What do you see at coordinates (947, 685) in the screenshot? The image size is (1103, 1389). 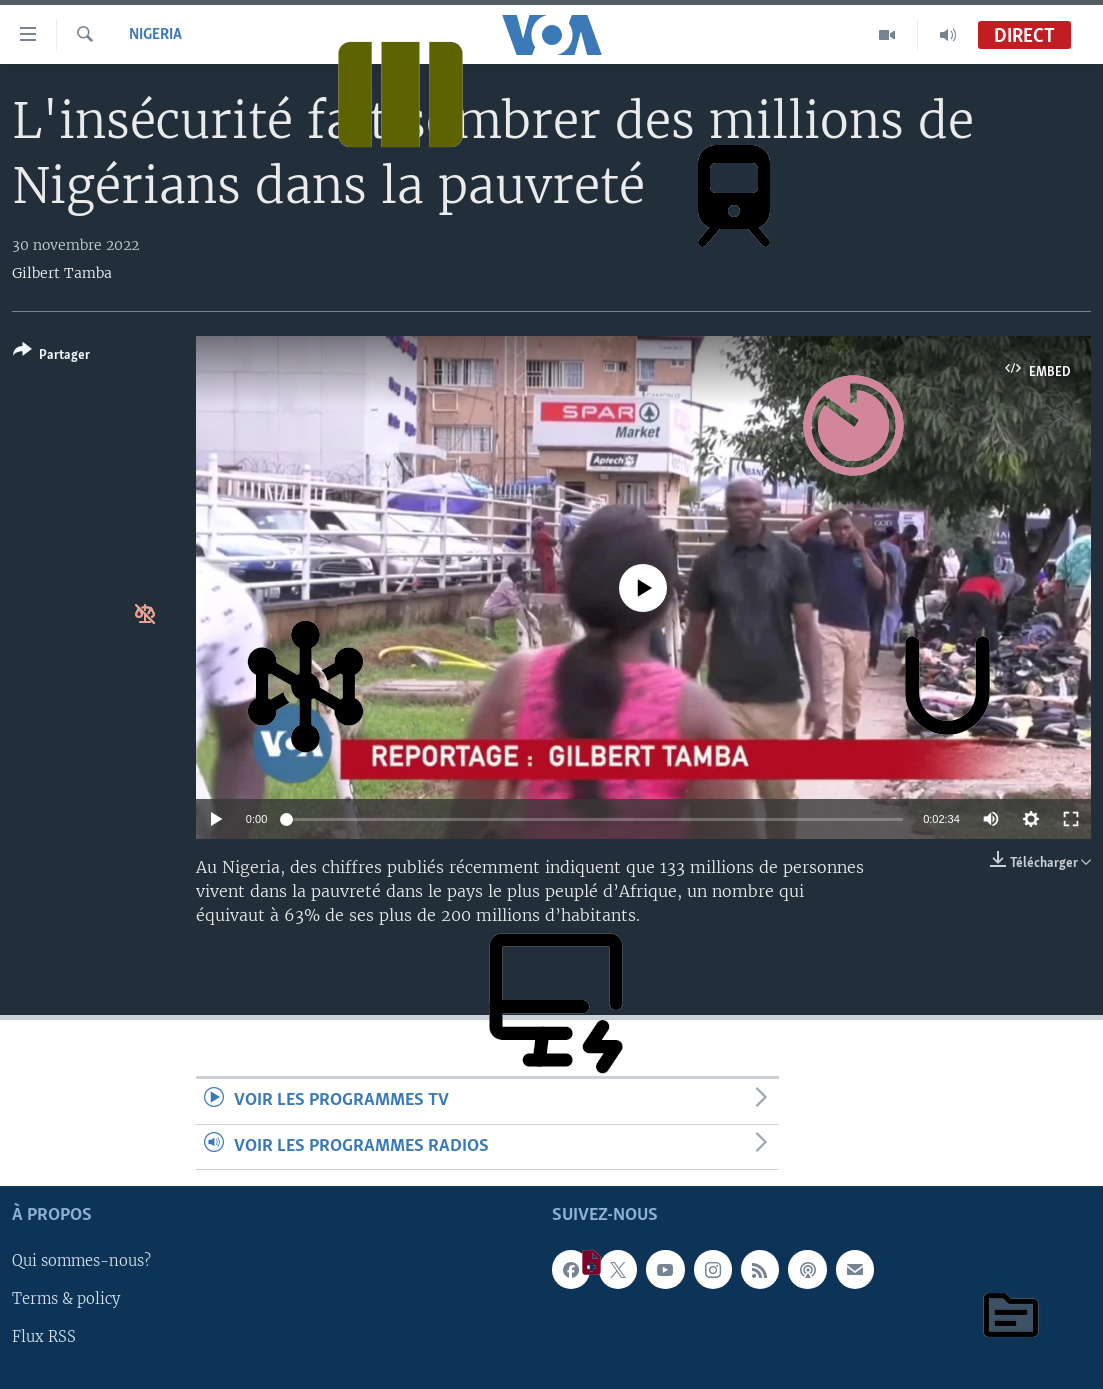 I see `the letter U character or text element` at bounding box center [947, 685].